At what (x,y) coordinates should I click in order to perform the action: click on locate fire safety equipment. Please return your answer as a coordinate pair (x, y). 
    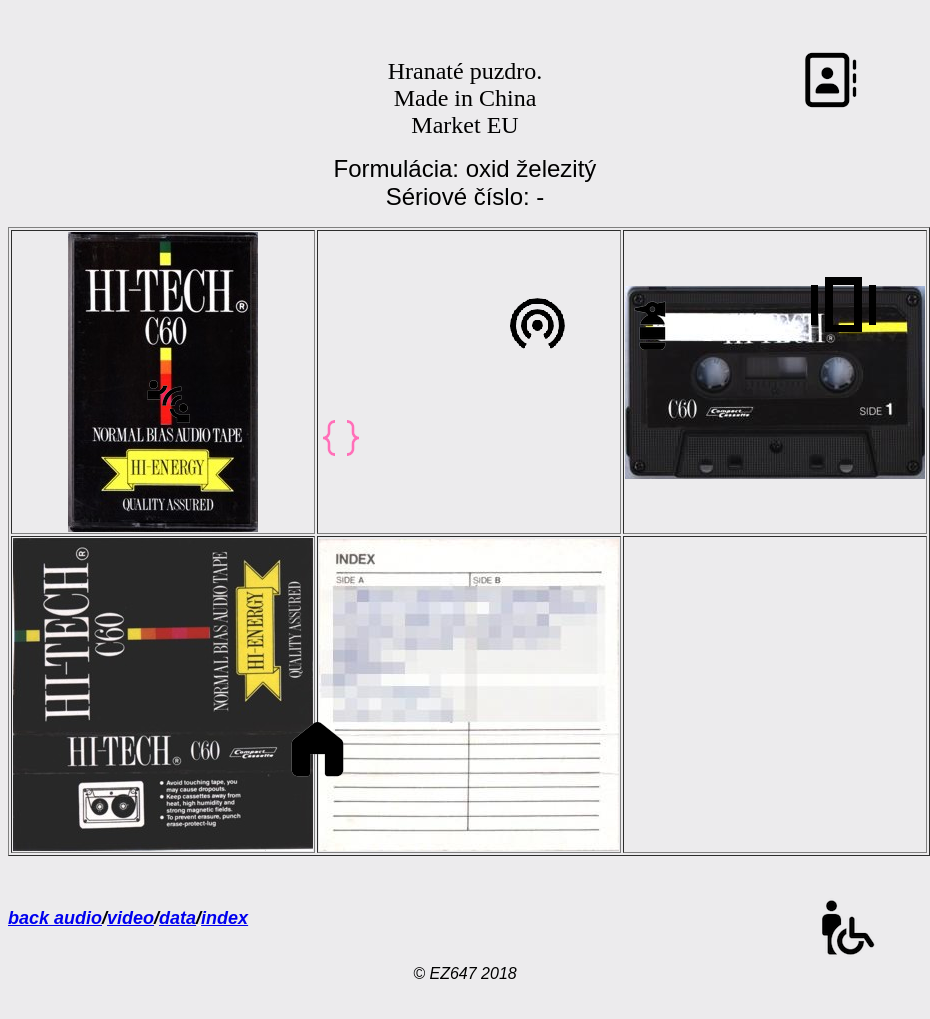
    Looking at the image, I should click on (652, 324).